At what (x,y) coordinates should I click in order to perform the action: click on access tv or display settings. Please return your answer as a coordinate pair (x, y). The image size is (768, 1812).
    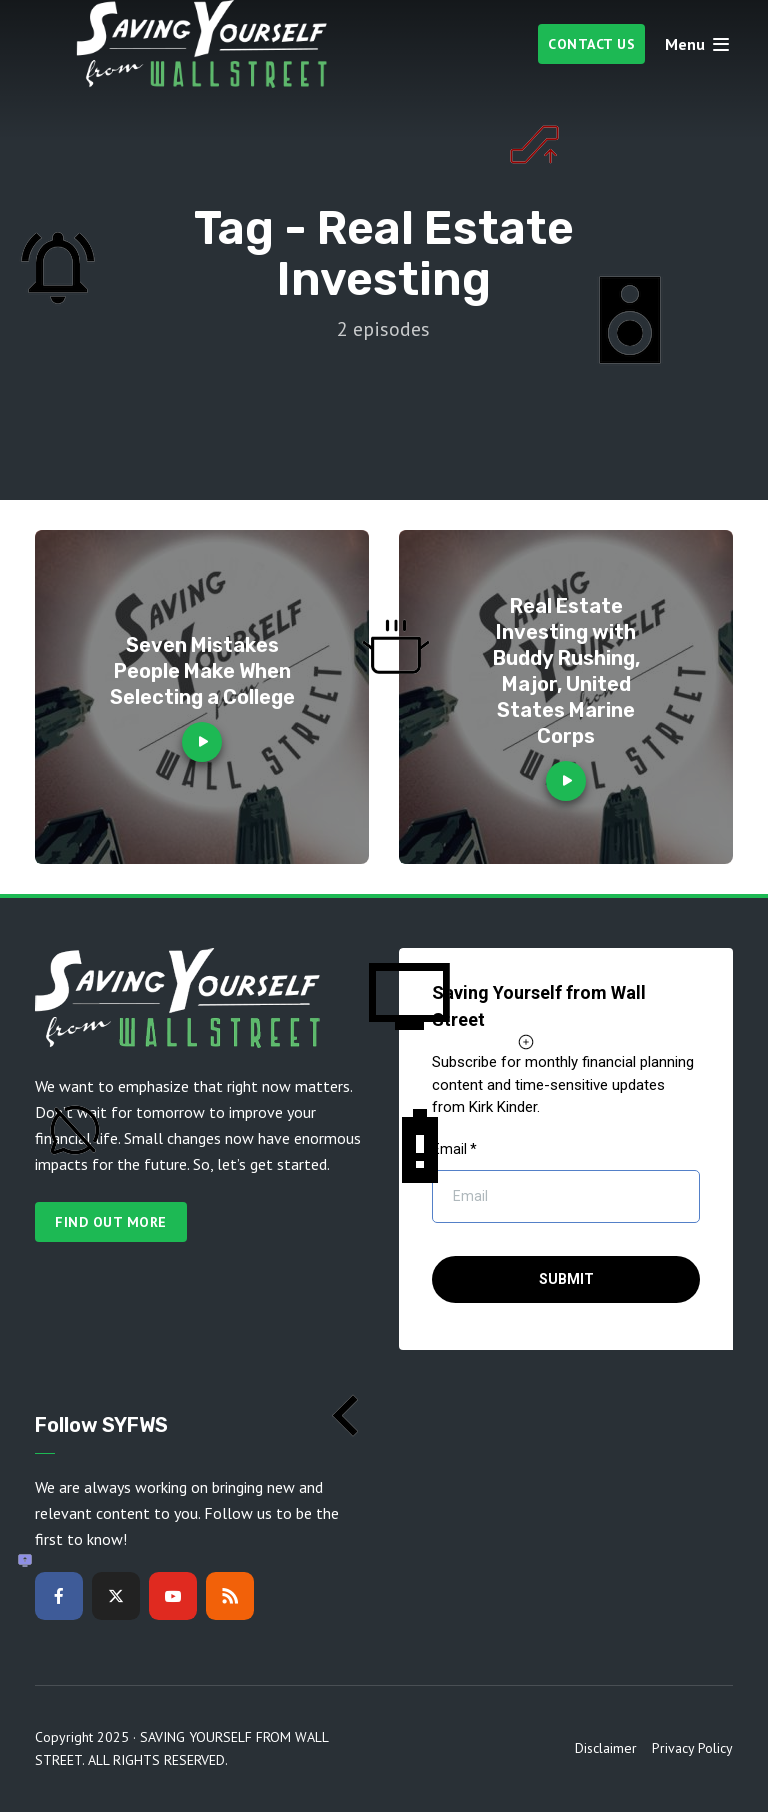
    Looking at the image, I should click on (409, 996).